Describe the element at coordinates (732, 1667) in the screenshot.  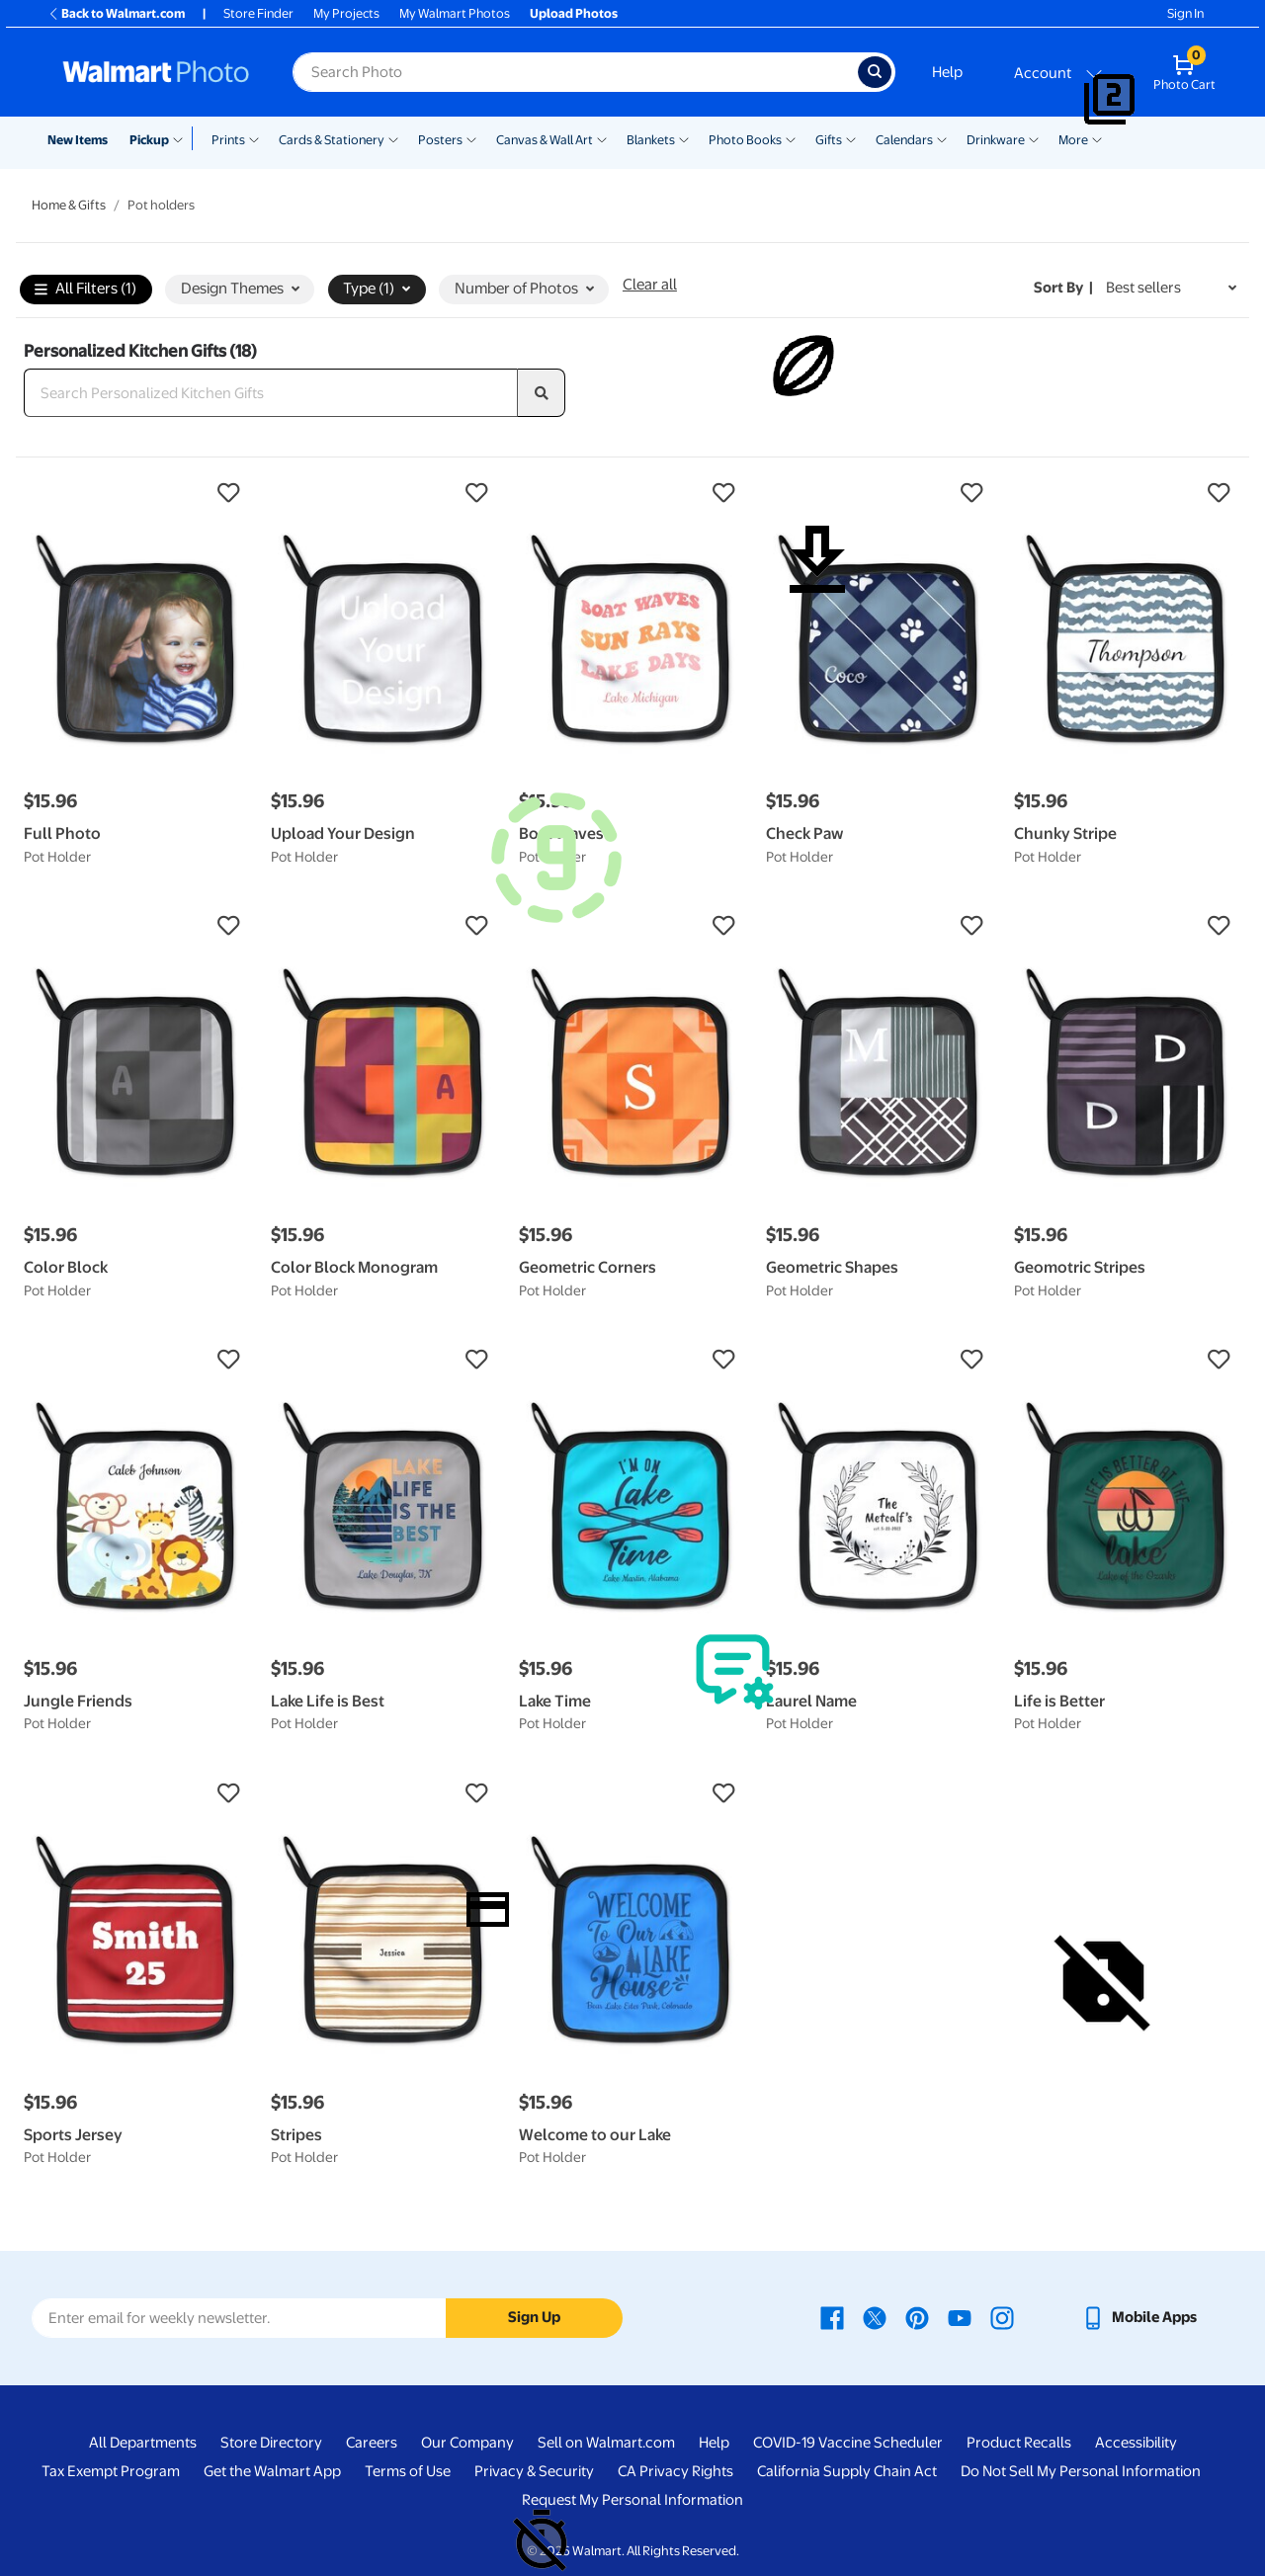
I see `access message settings` at that location.